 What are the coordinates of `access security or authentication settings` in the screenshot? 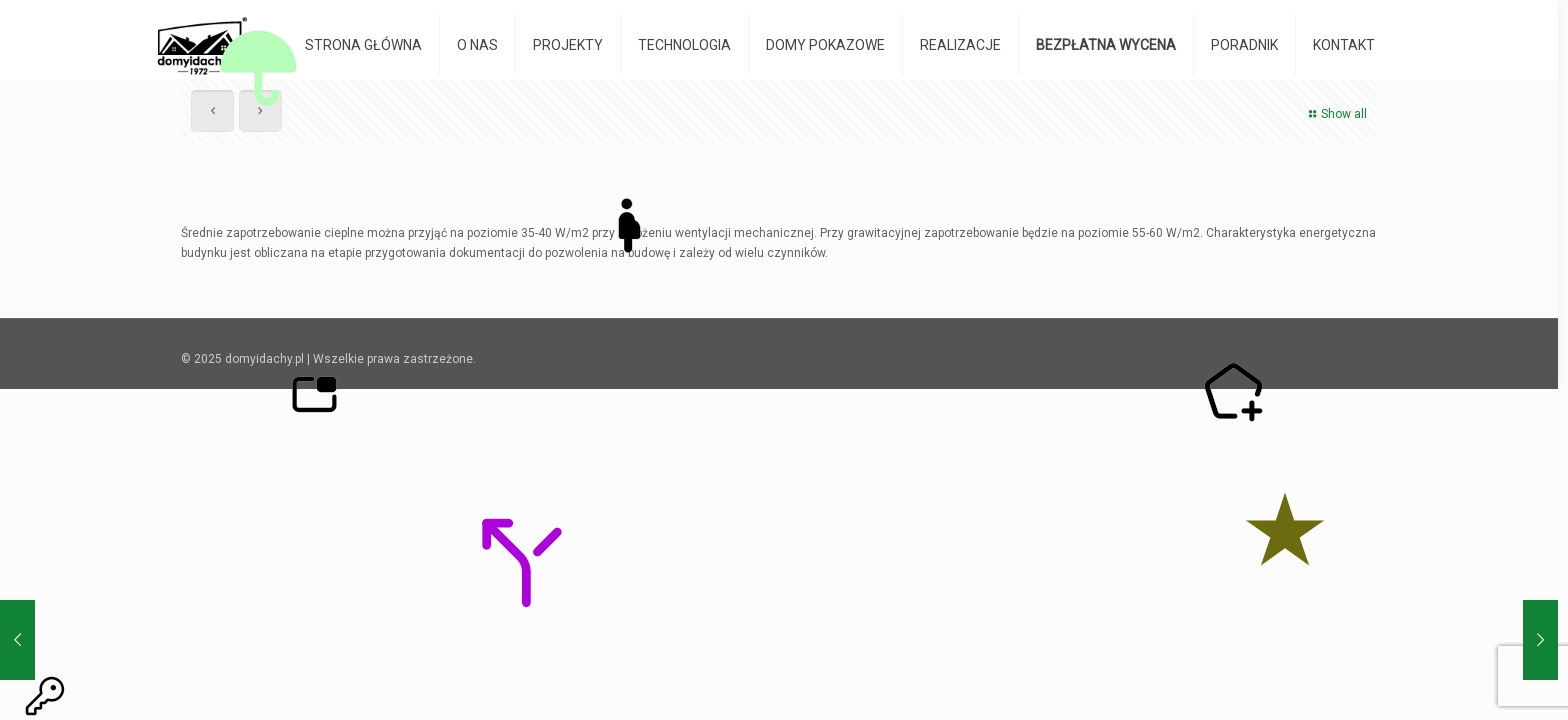 It's located at (45, 696).